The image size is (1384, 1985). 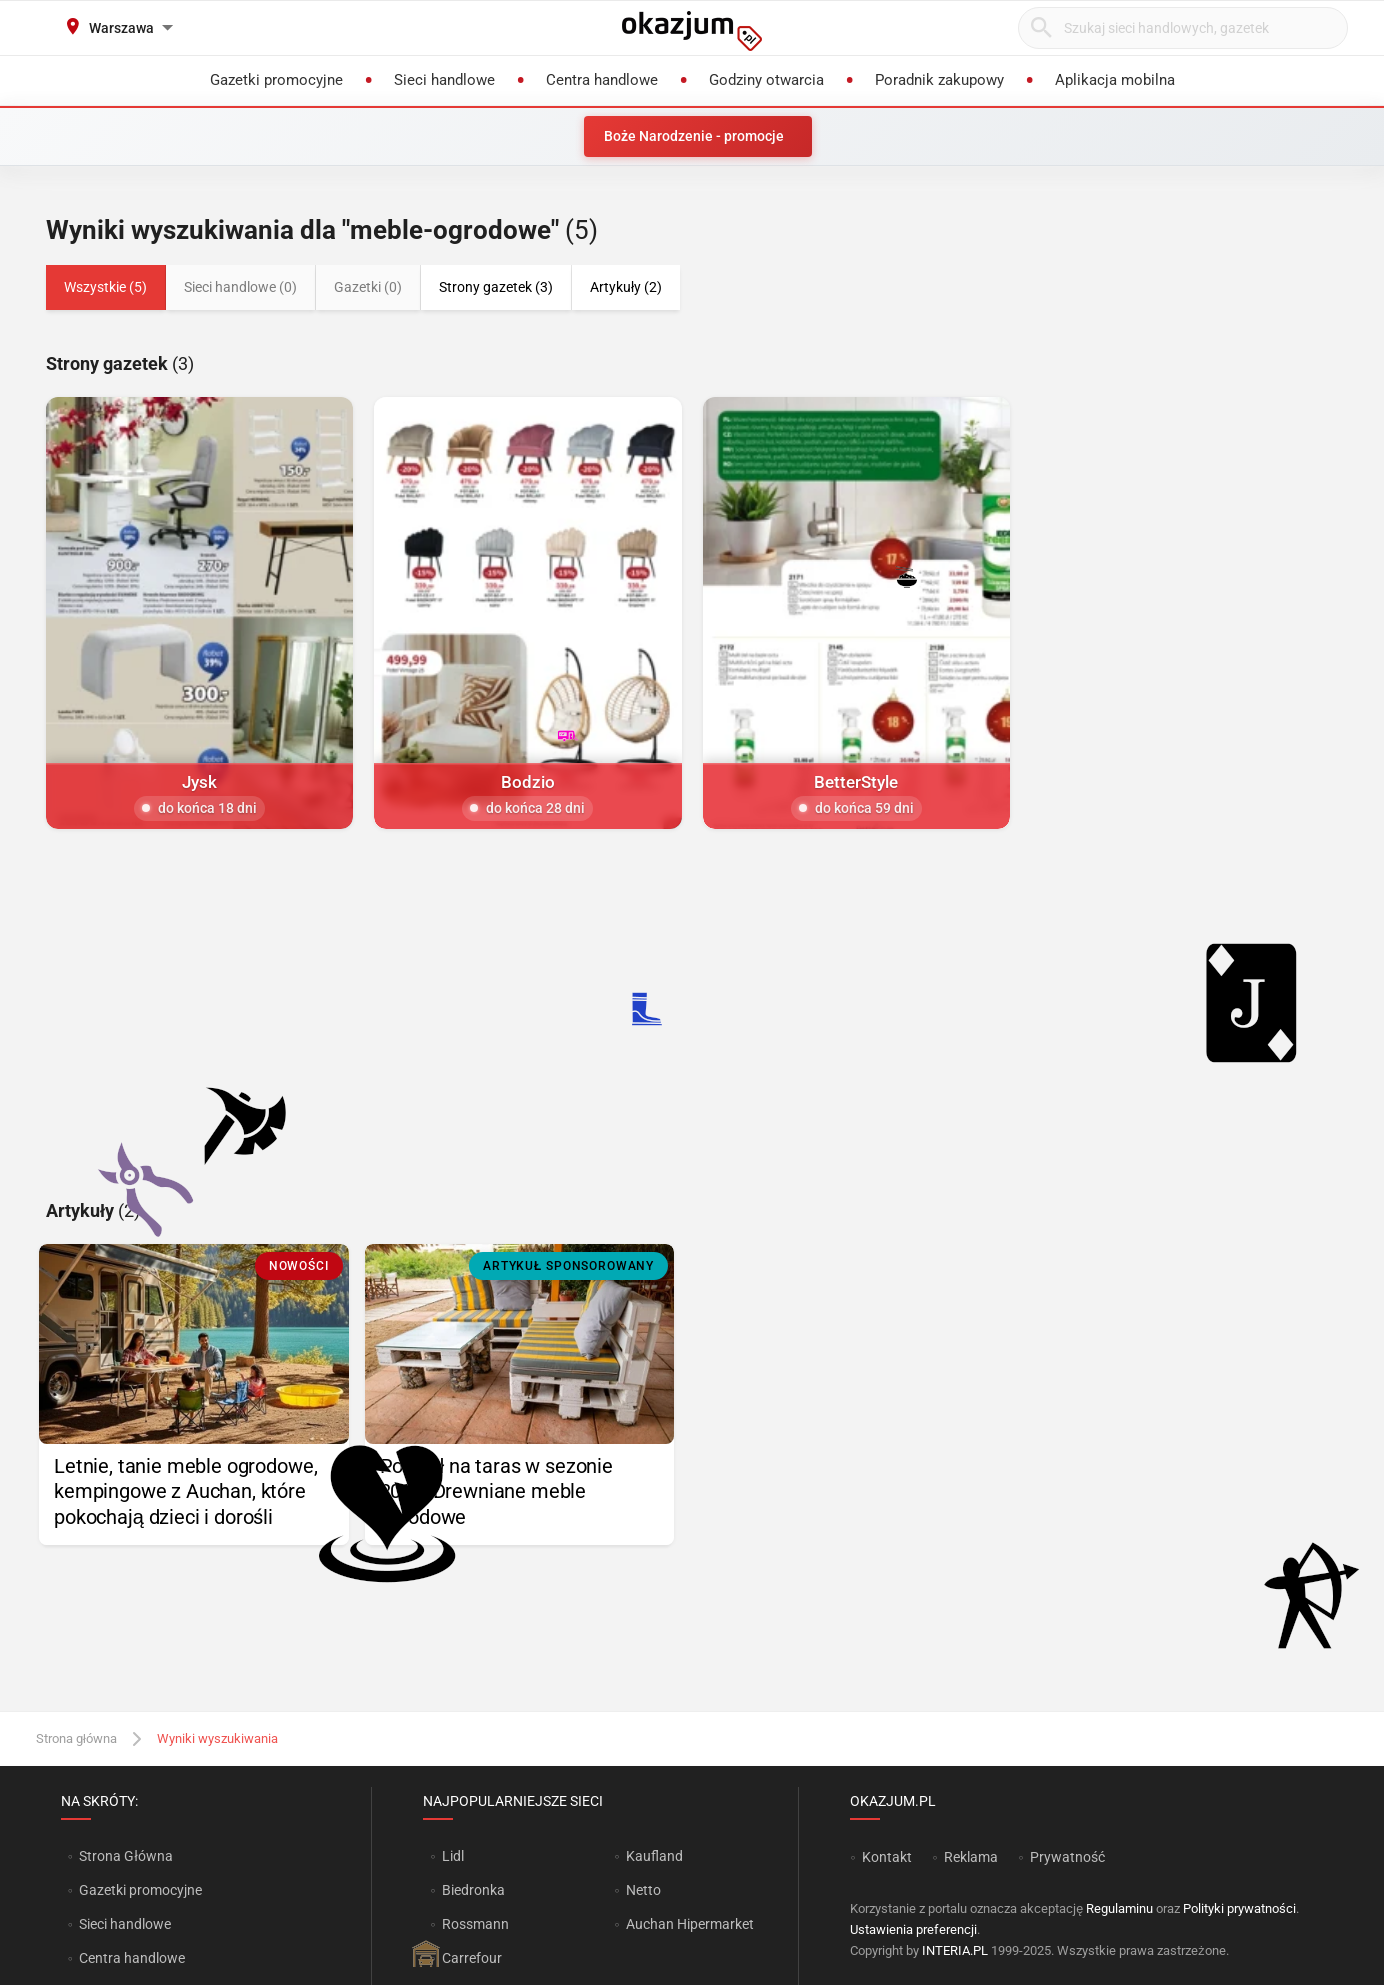 What do you see at coordinates (647, 1009) in the screenshot?
I see `rain or waterproof gear category` at bounding box center [647, 1009].